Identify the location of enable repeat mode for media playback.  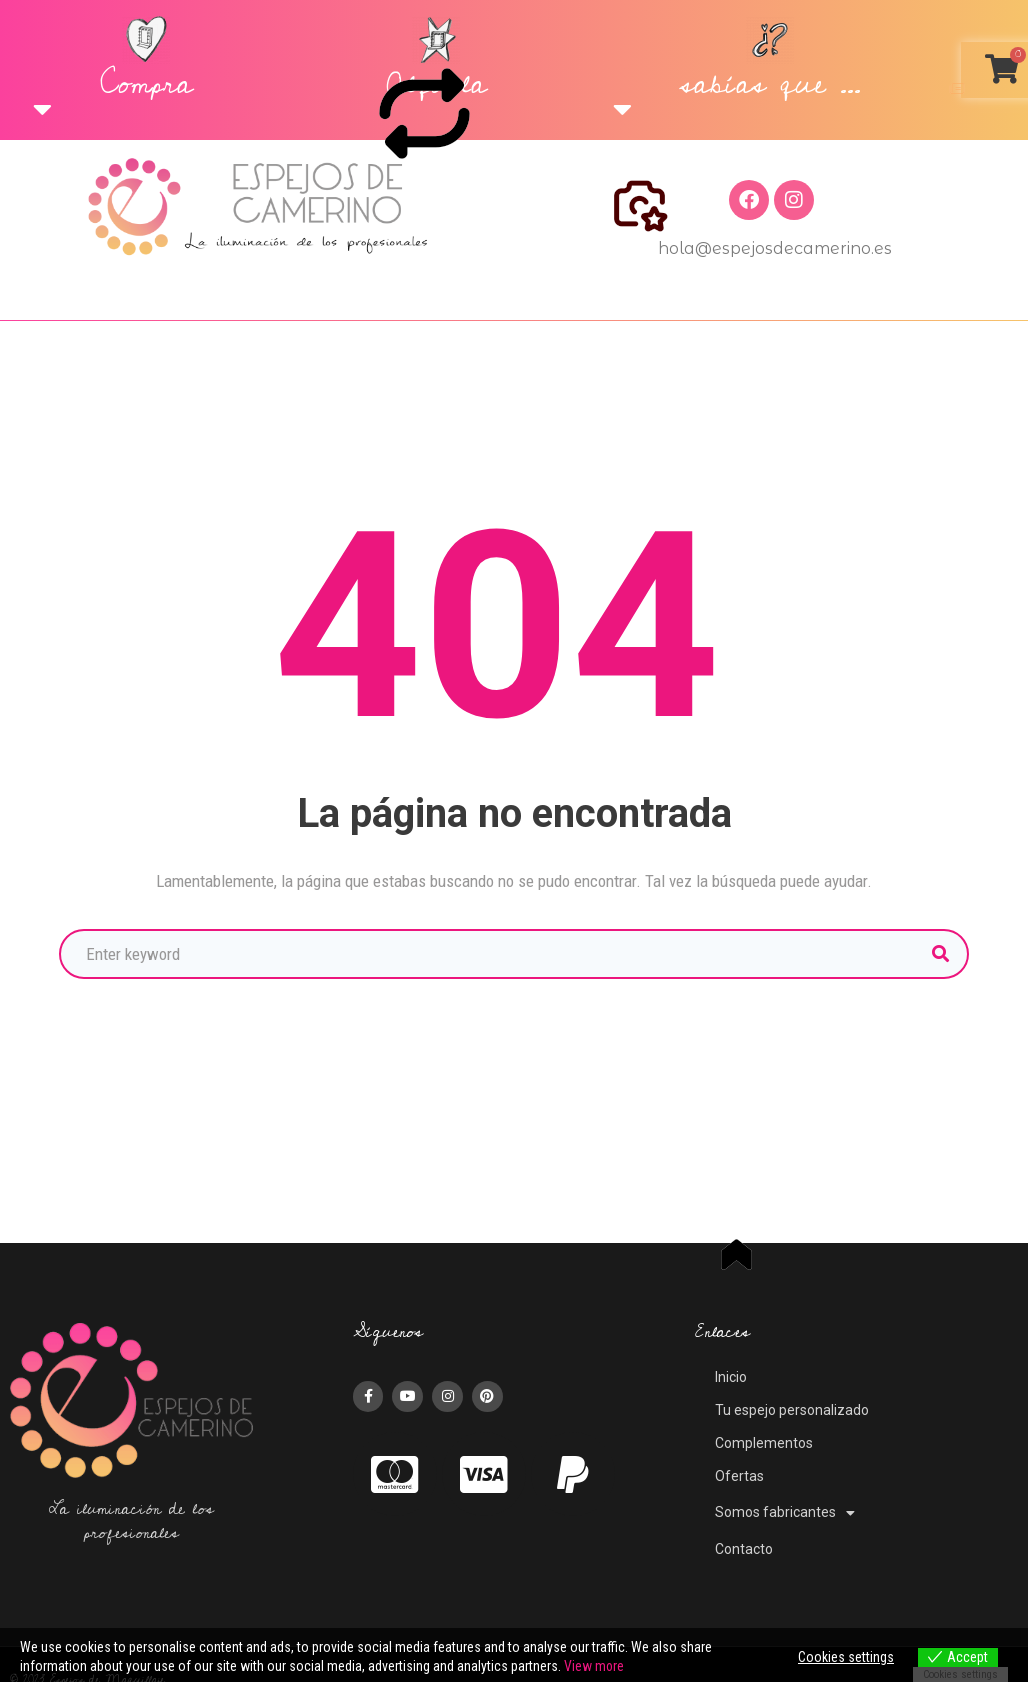
(424, 113).